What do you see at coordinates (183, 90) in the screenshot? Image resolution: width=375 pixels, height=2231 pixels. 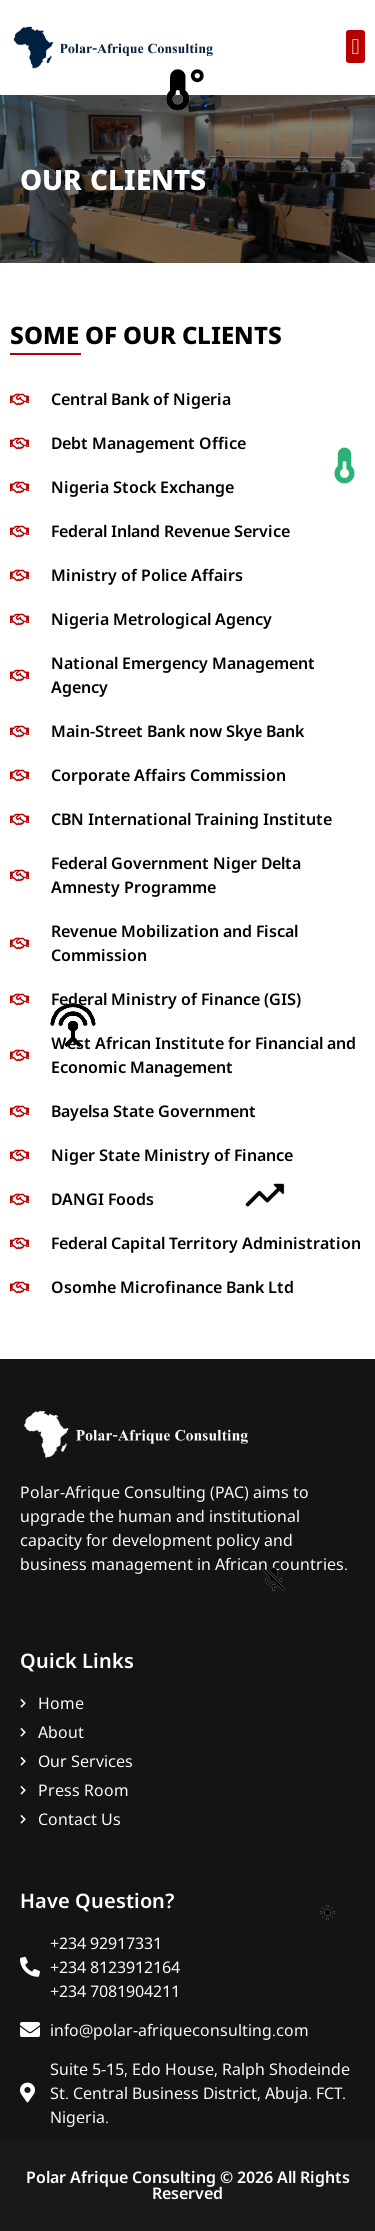 I see `indicates low temperature reading` at bounding box center [183, 90].